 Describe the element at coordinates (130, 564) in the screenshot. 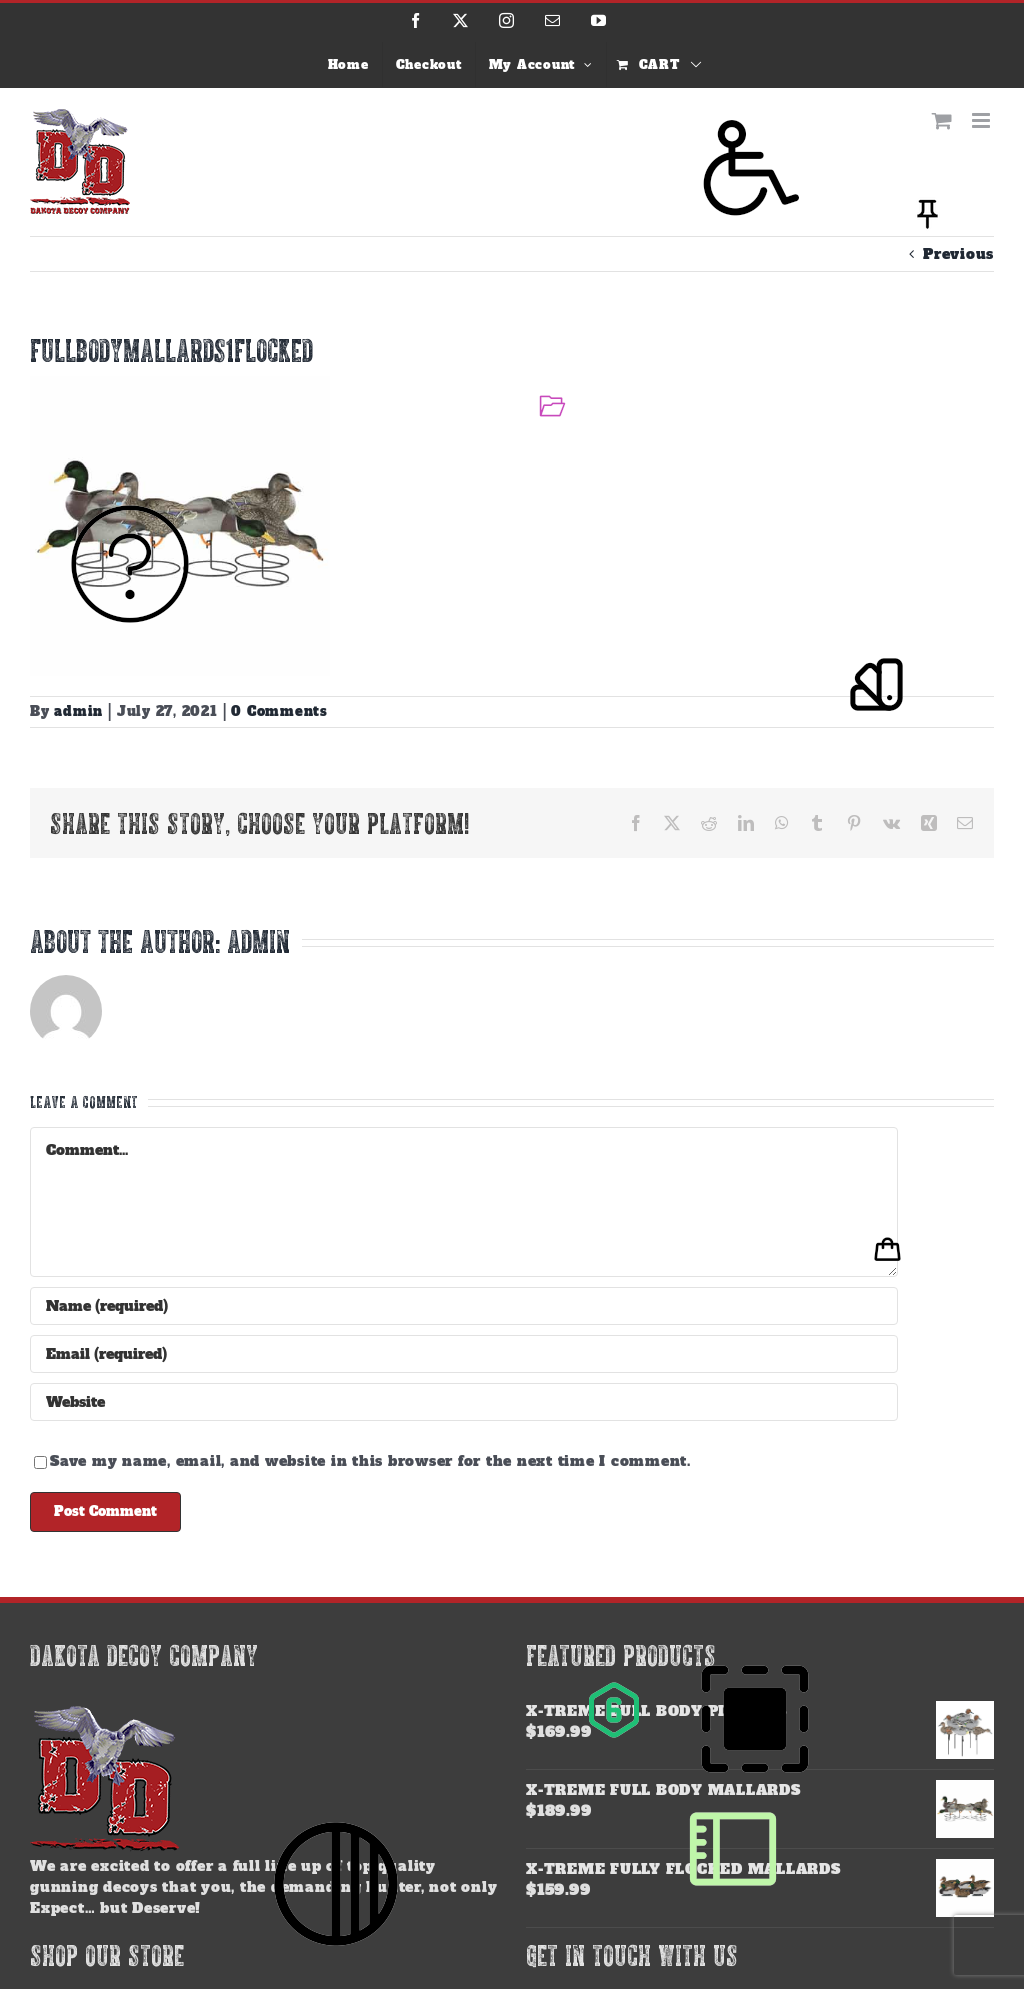

I see `access help or support` at that location.